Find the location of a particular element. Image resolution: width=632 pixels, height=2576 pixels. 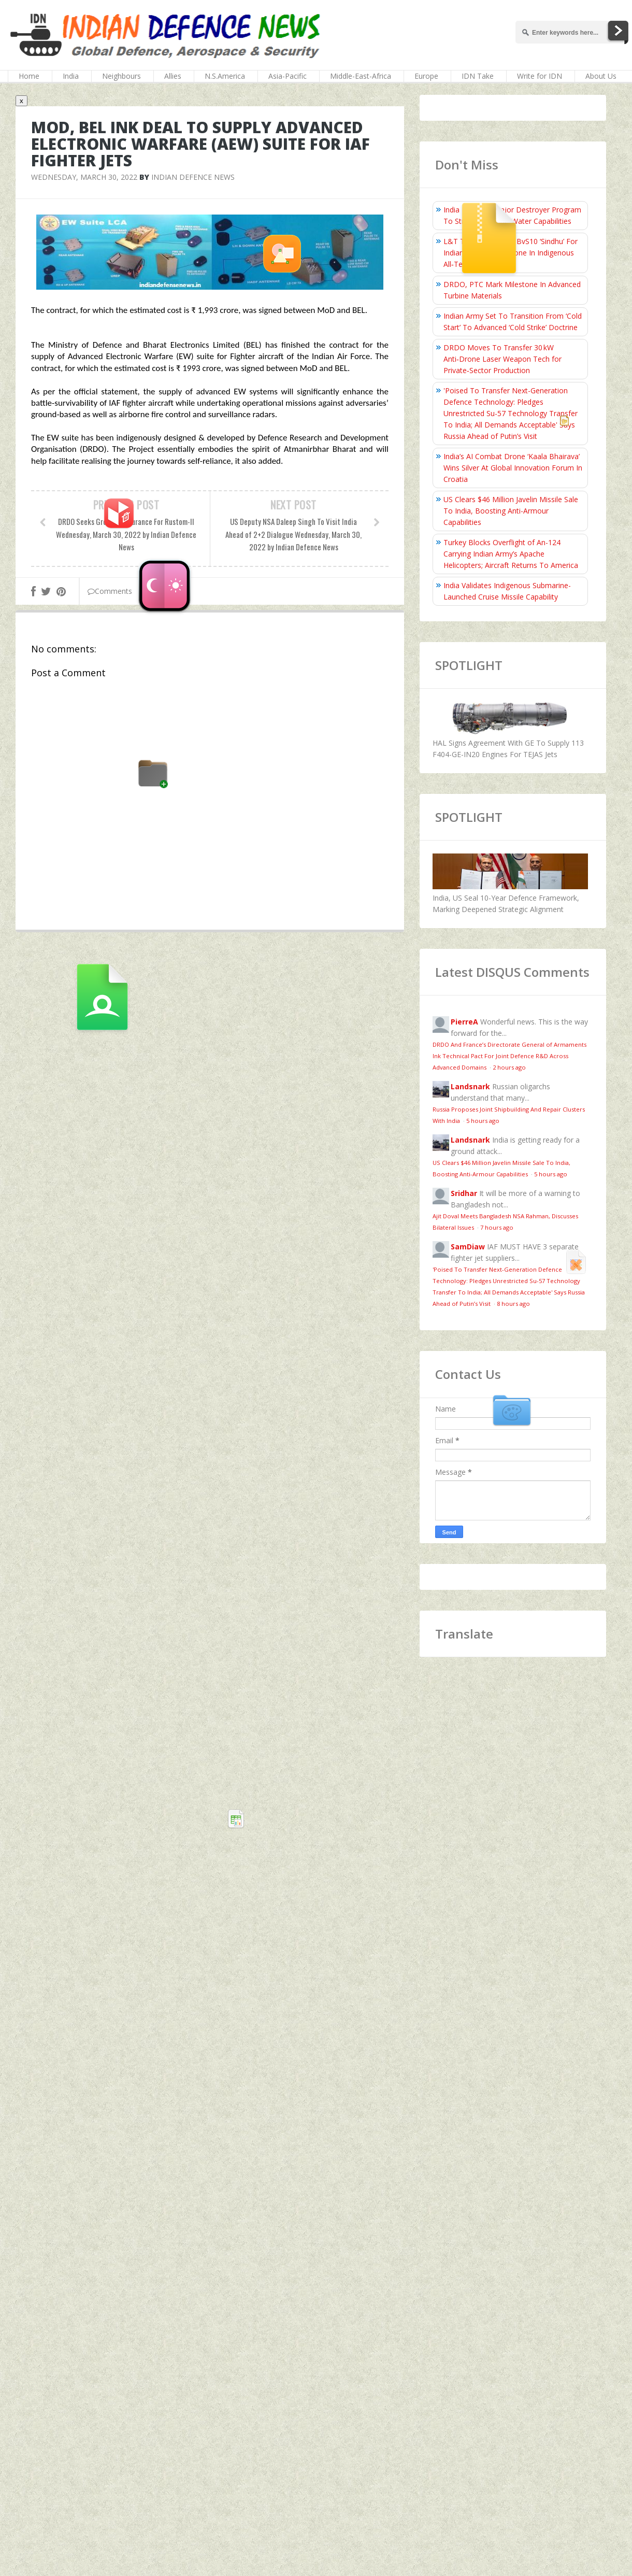

a renderdoc capture file is located at coordinates (102, 998).